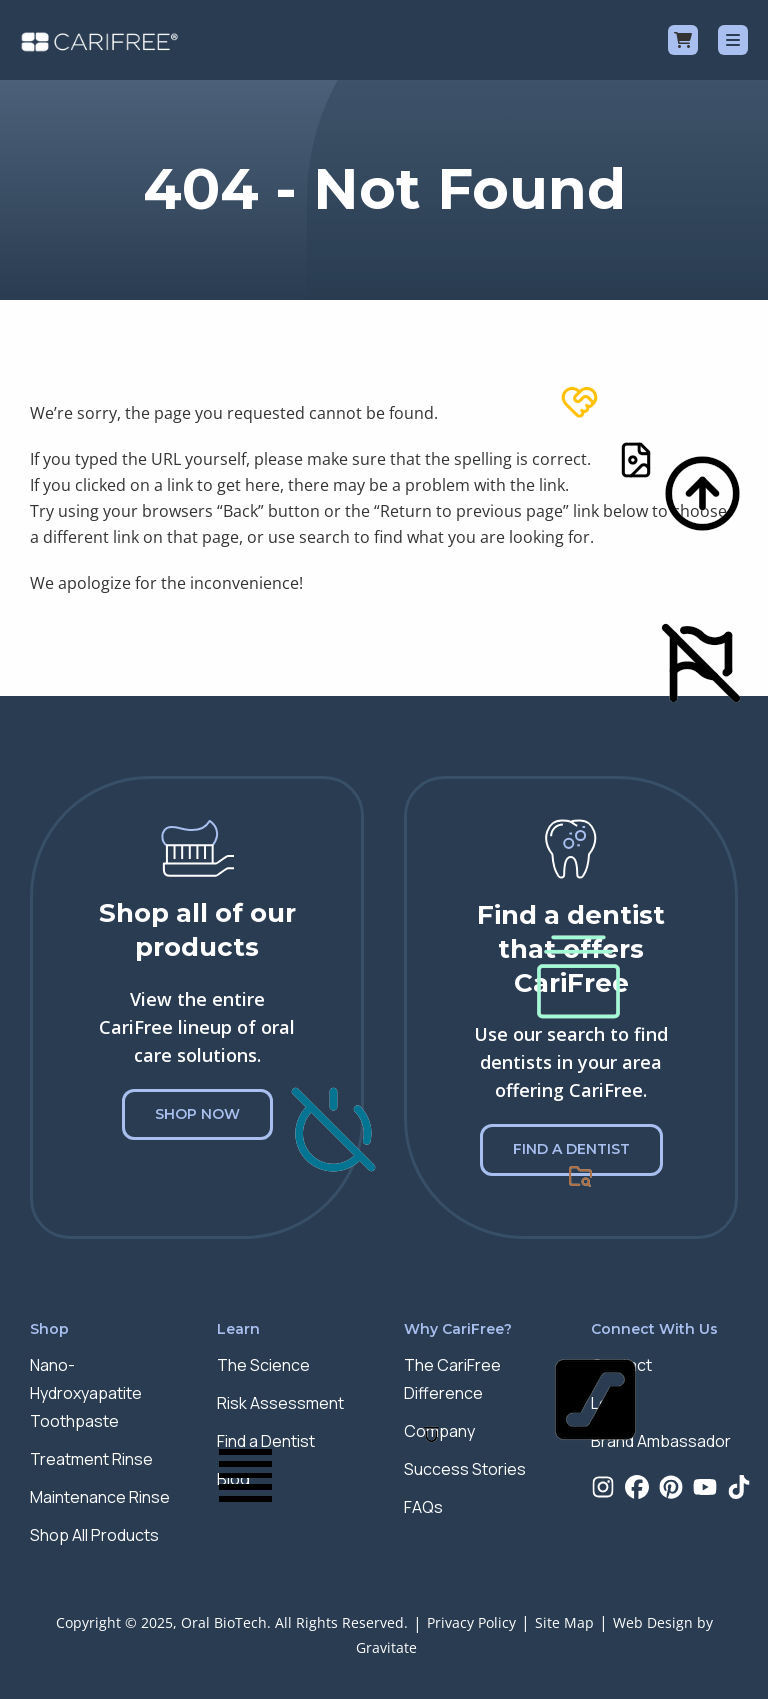  I want to click on disable flag or marker, so click(701, 663).